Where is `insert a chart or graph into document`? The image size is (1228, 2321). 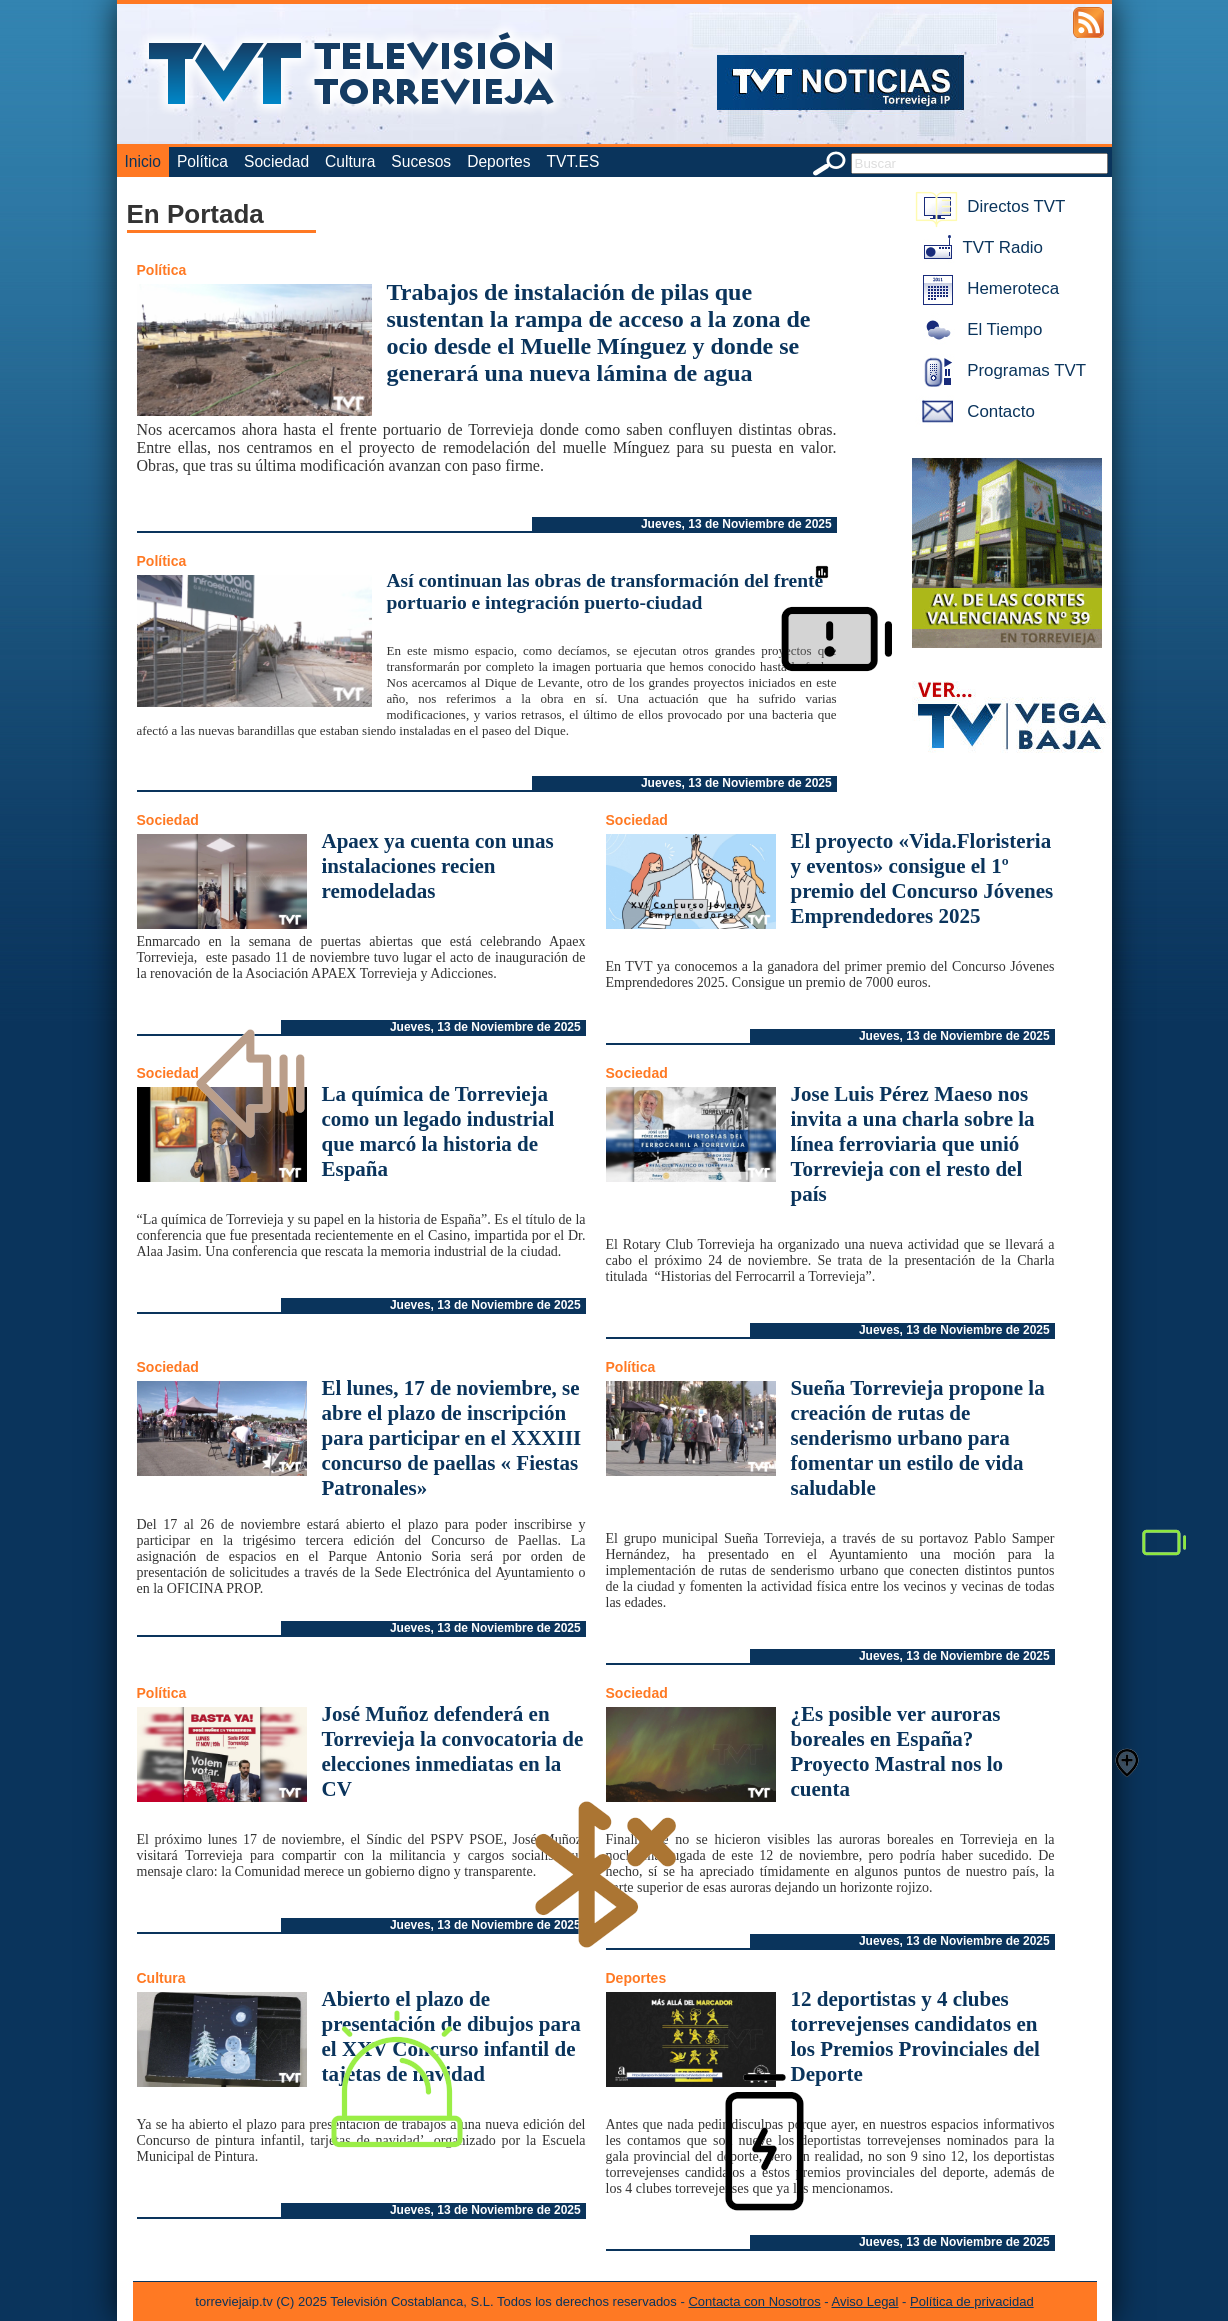
insert a chart or graph into document is located at coordinates (822, 572).